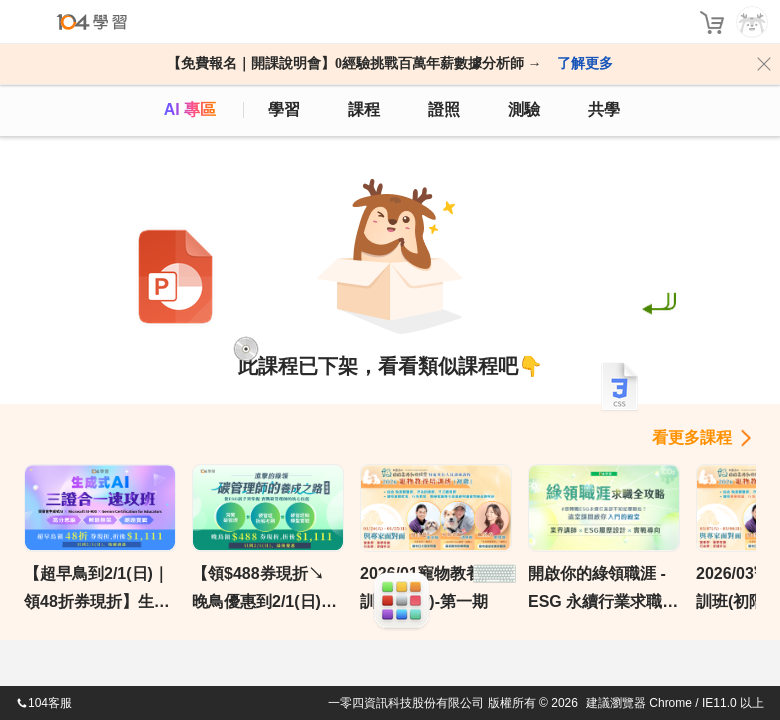 The height and width of the screenshot is (720, 780). I want to click on microsoft powerpoint file, so click(175, 276).